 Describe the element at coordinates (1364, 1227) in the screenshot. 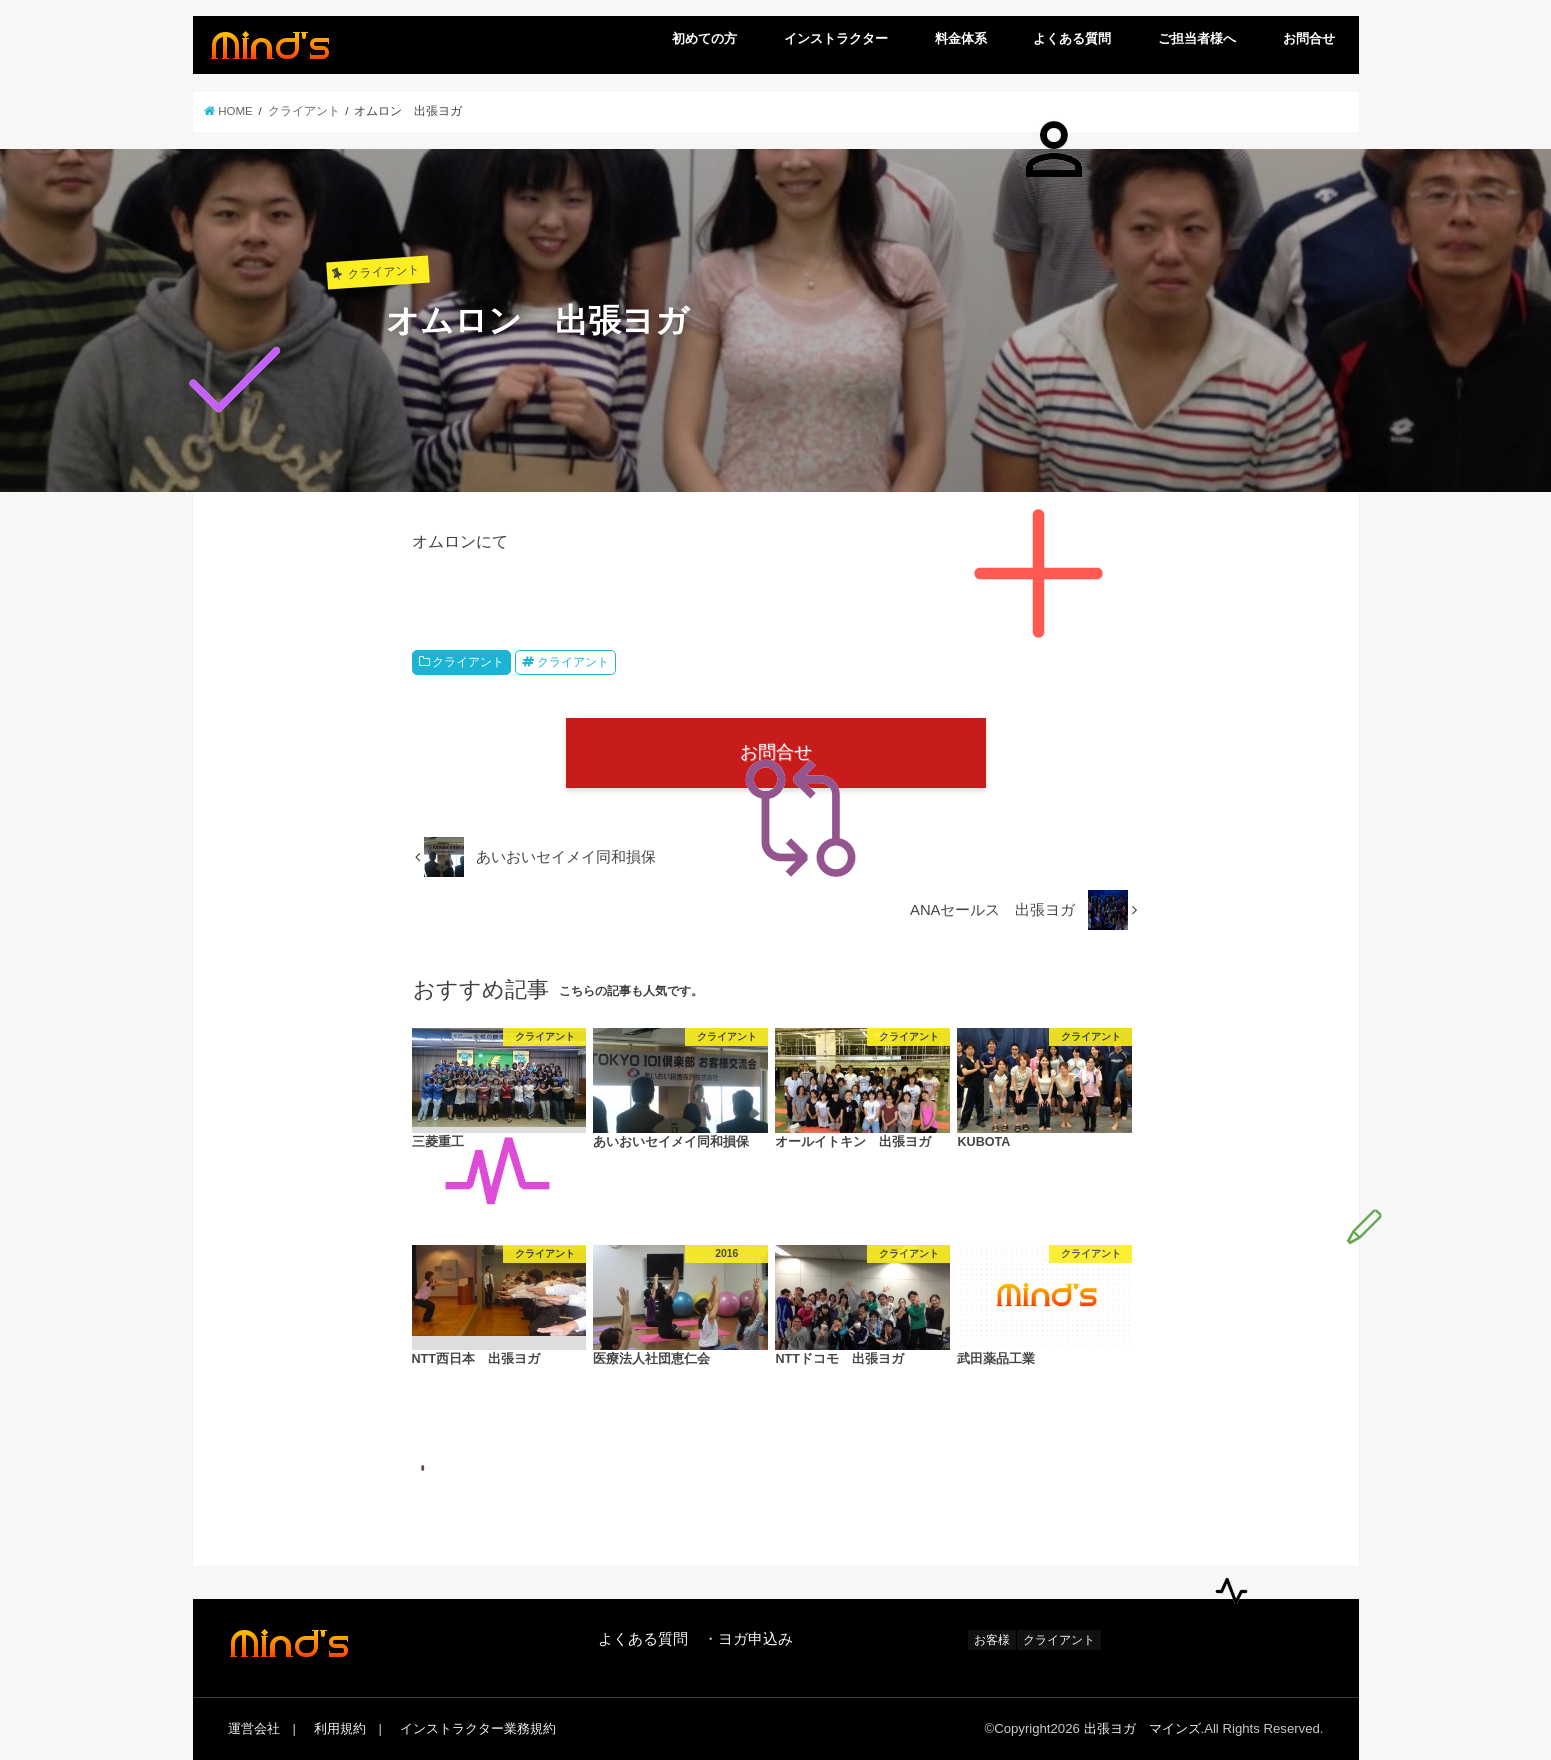

I see `edit this item` at that location.